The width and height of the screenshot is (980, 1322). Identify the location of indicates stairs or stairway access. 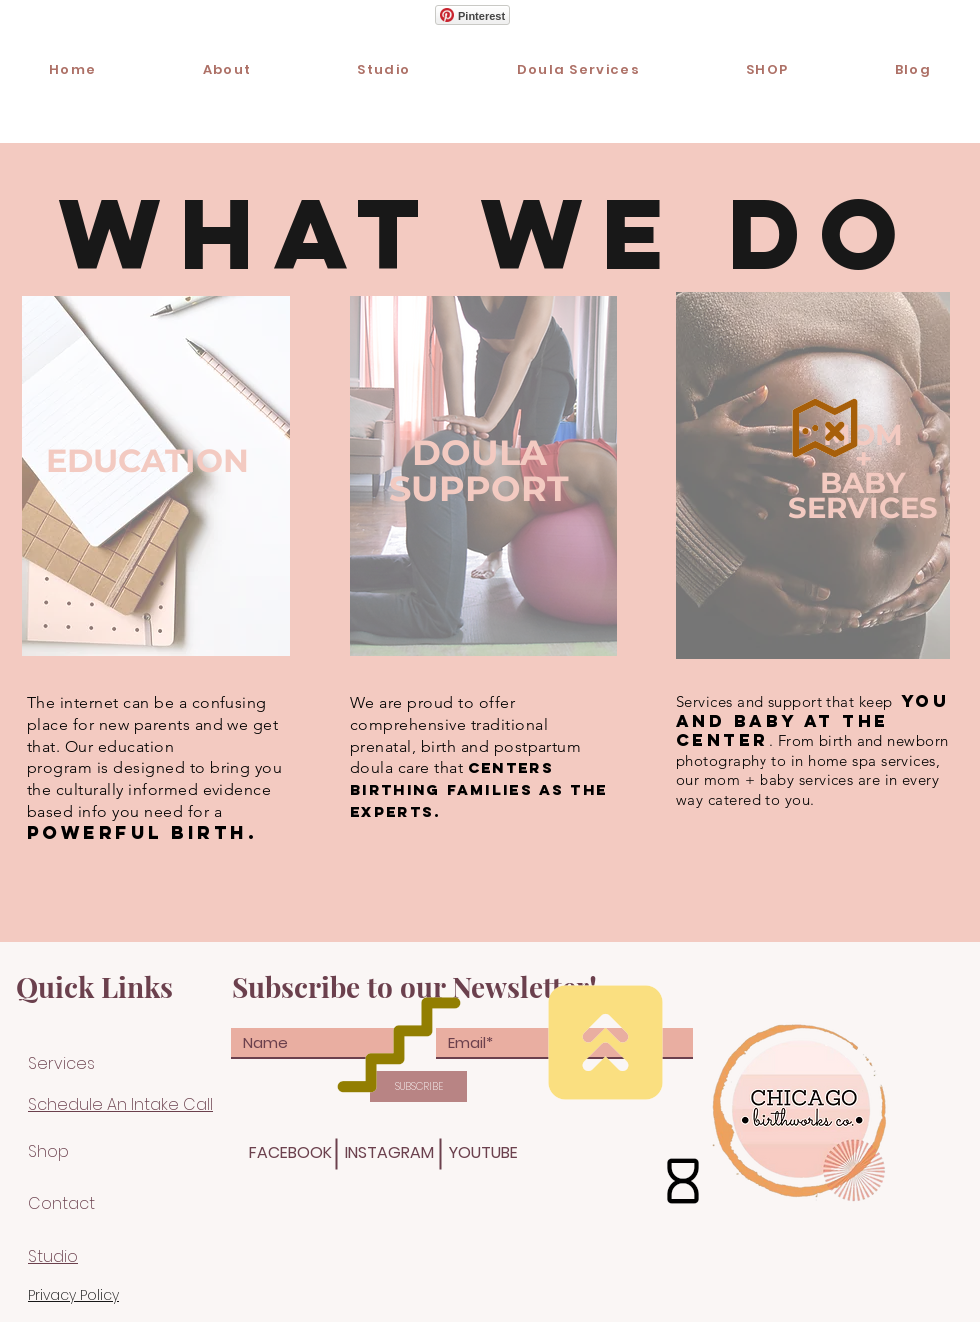
(399, 1042).